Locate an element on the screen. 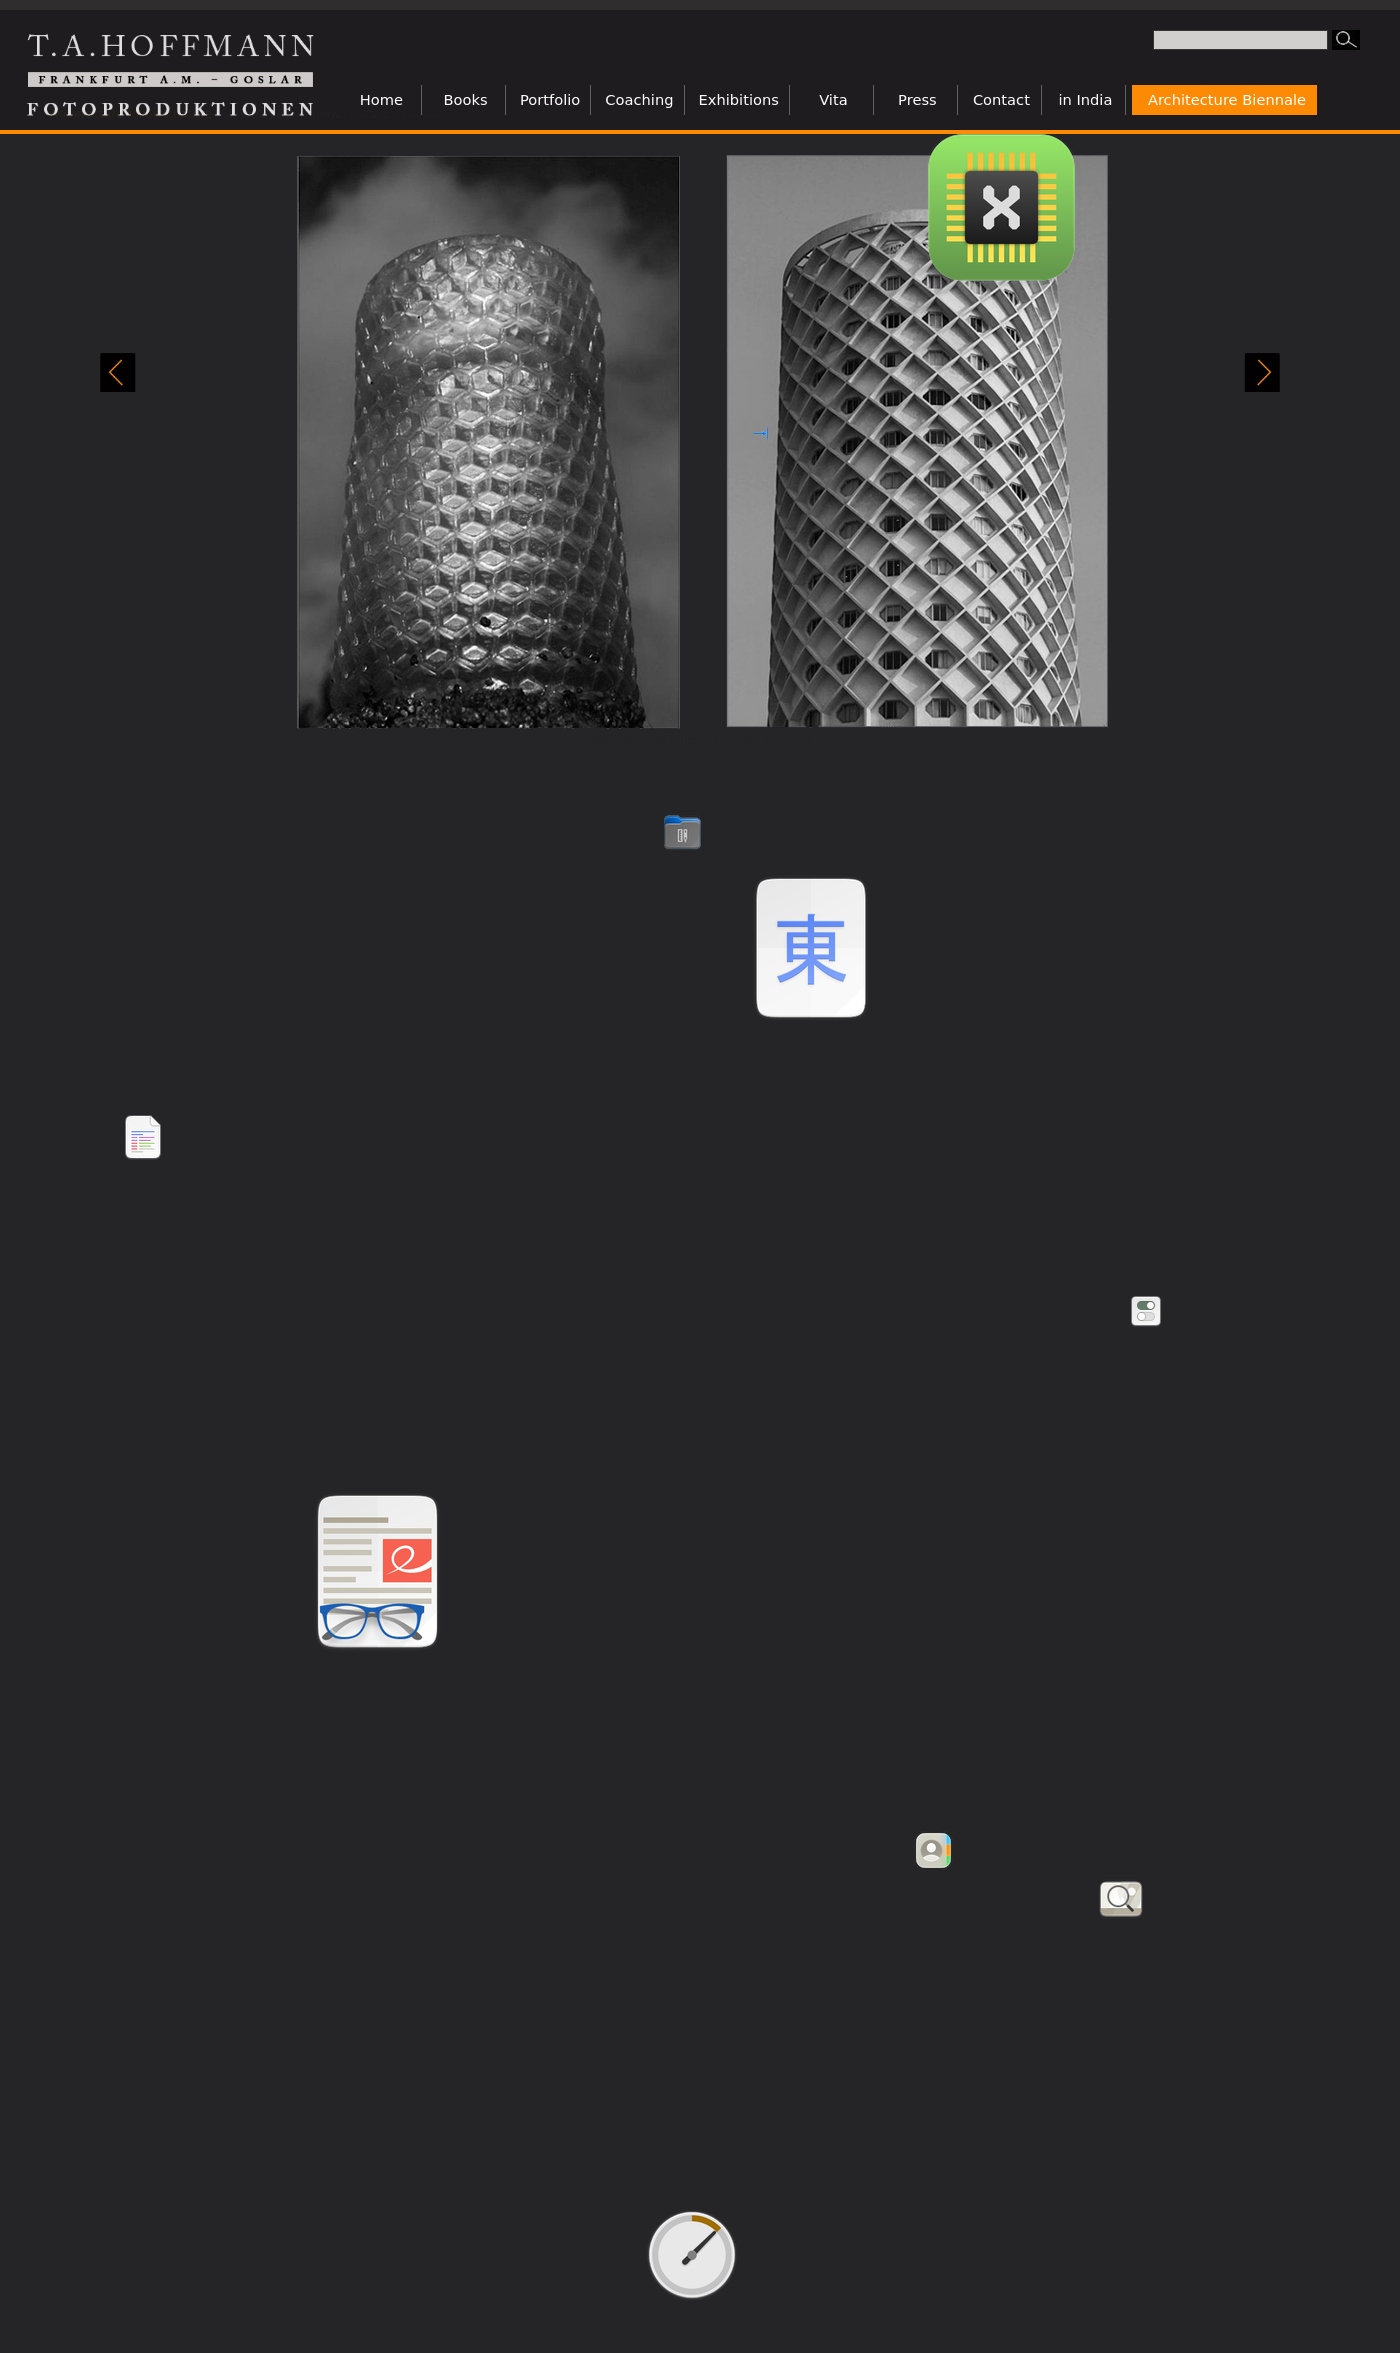  open the image viewer application is located at coordinates (1121, 1899).